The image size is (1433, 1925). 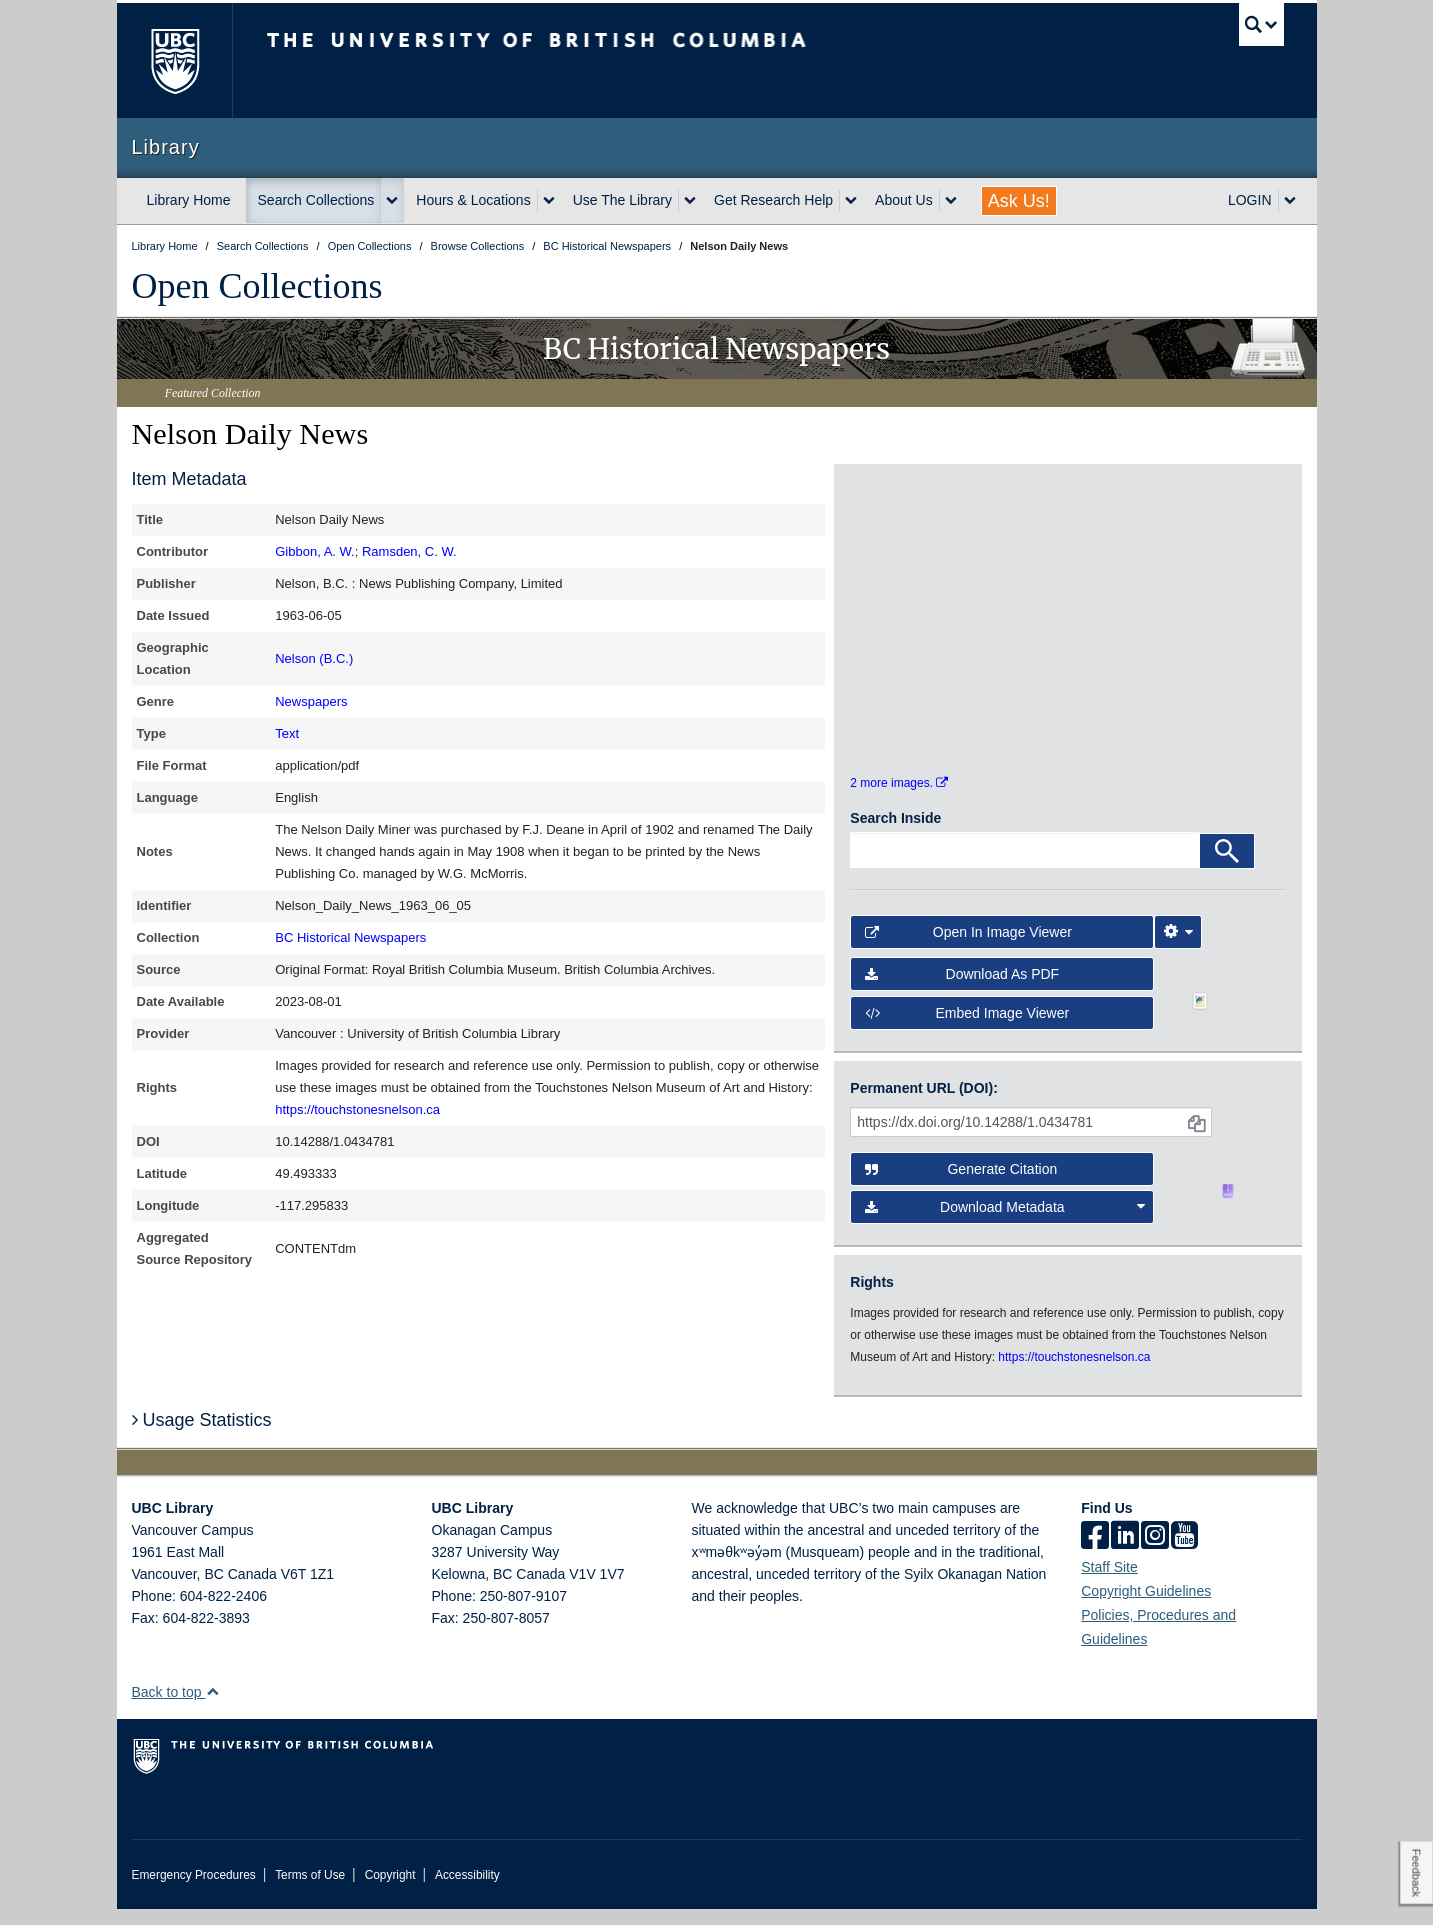 What do you see at coordinates (1268, 349) in the screenshot?
I see `send or receive a fax` at bounding box center [1268, 349].